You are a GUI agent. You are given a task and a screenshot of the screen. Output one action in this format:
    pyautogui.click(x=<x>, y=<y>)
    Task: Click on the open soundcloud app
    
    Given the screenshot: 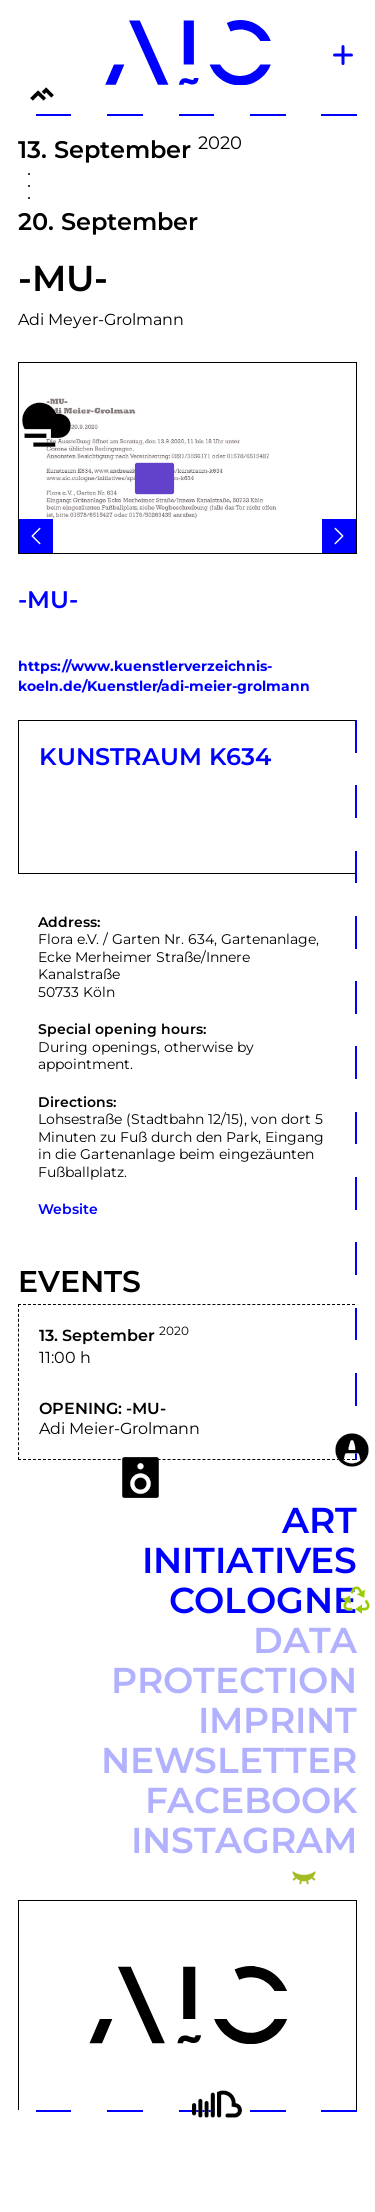 What is the action you would take?
    pyautogui.click(x=217, y=2103)
    